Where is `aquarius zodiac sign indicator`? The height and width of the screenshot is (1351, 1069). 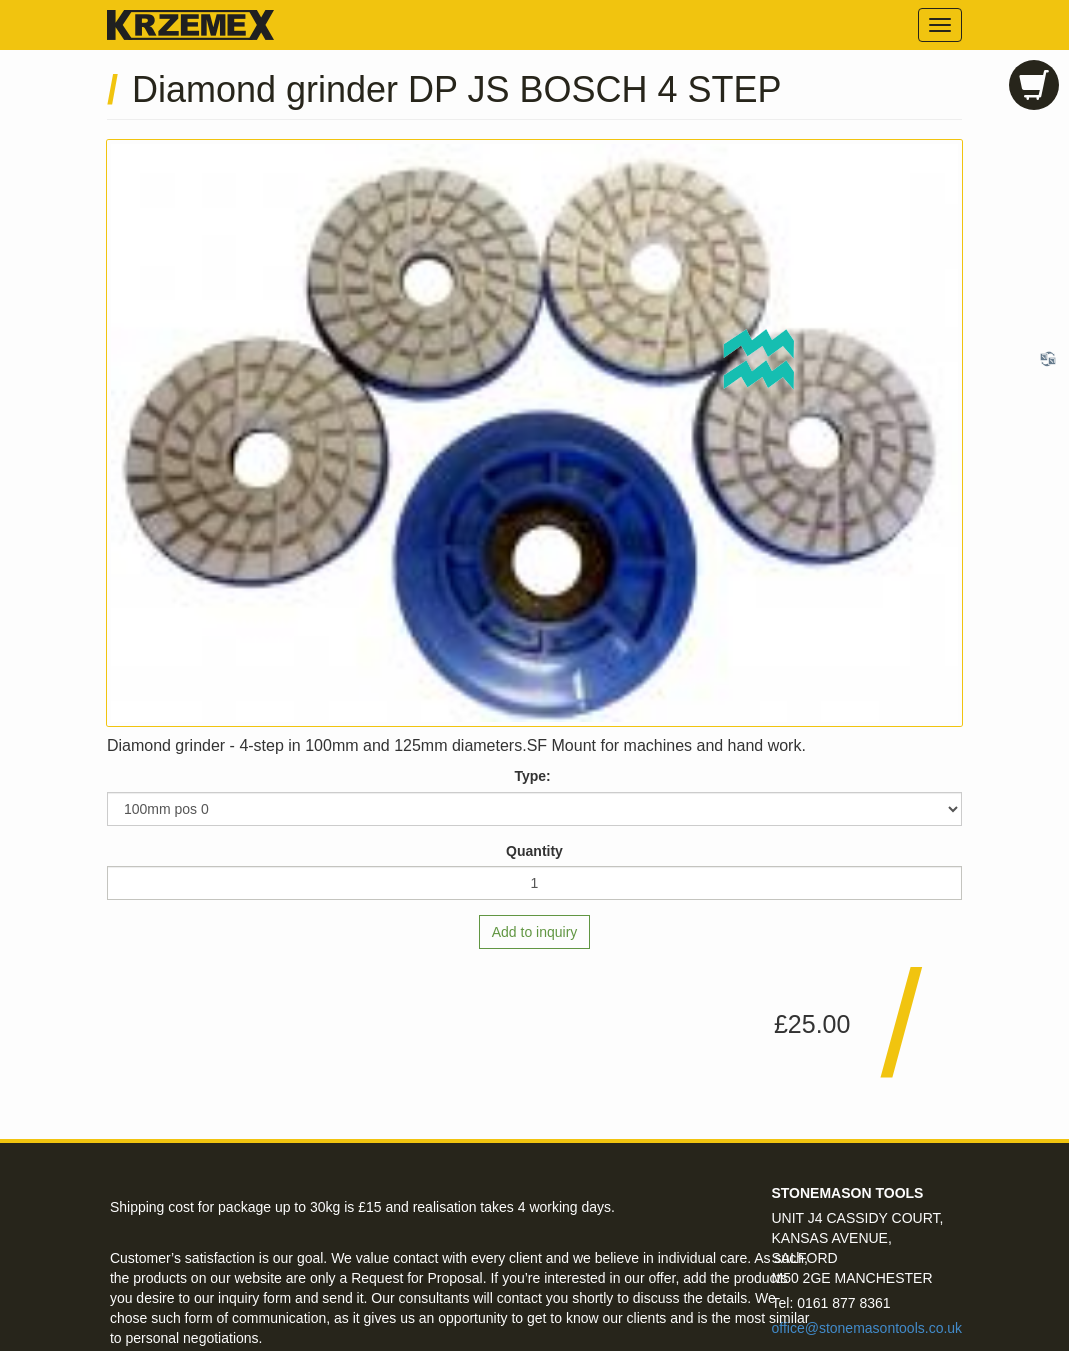
aquarius zodiac sign indicator is located at coordinates (759, 359).